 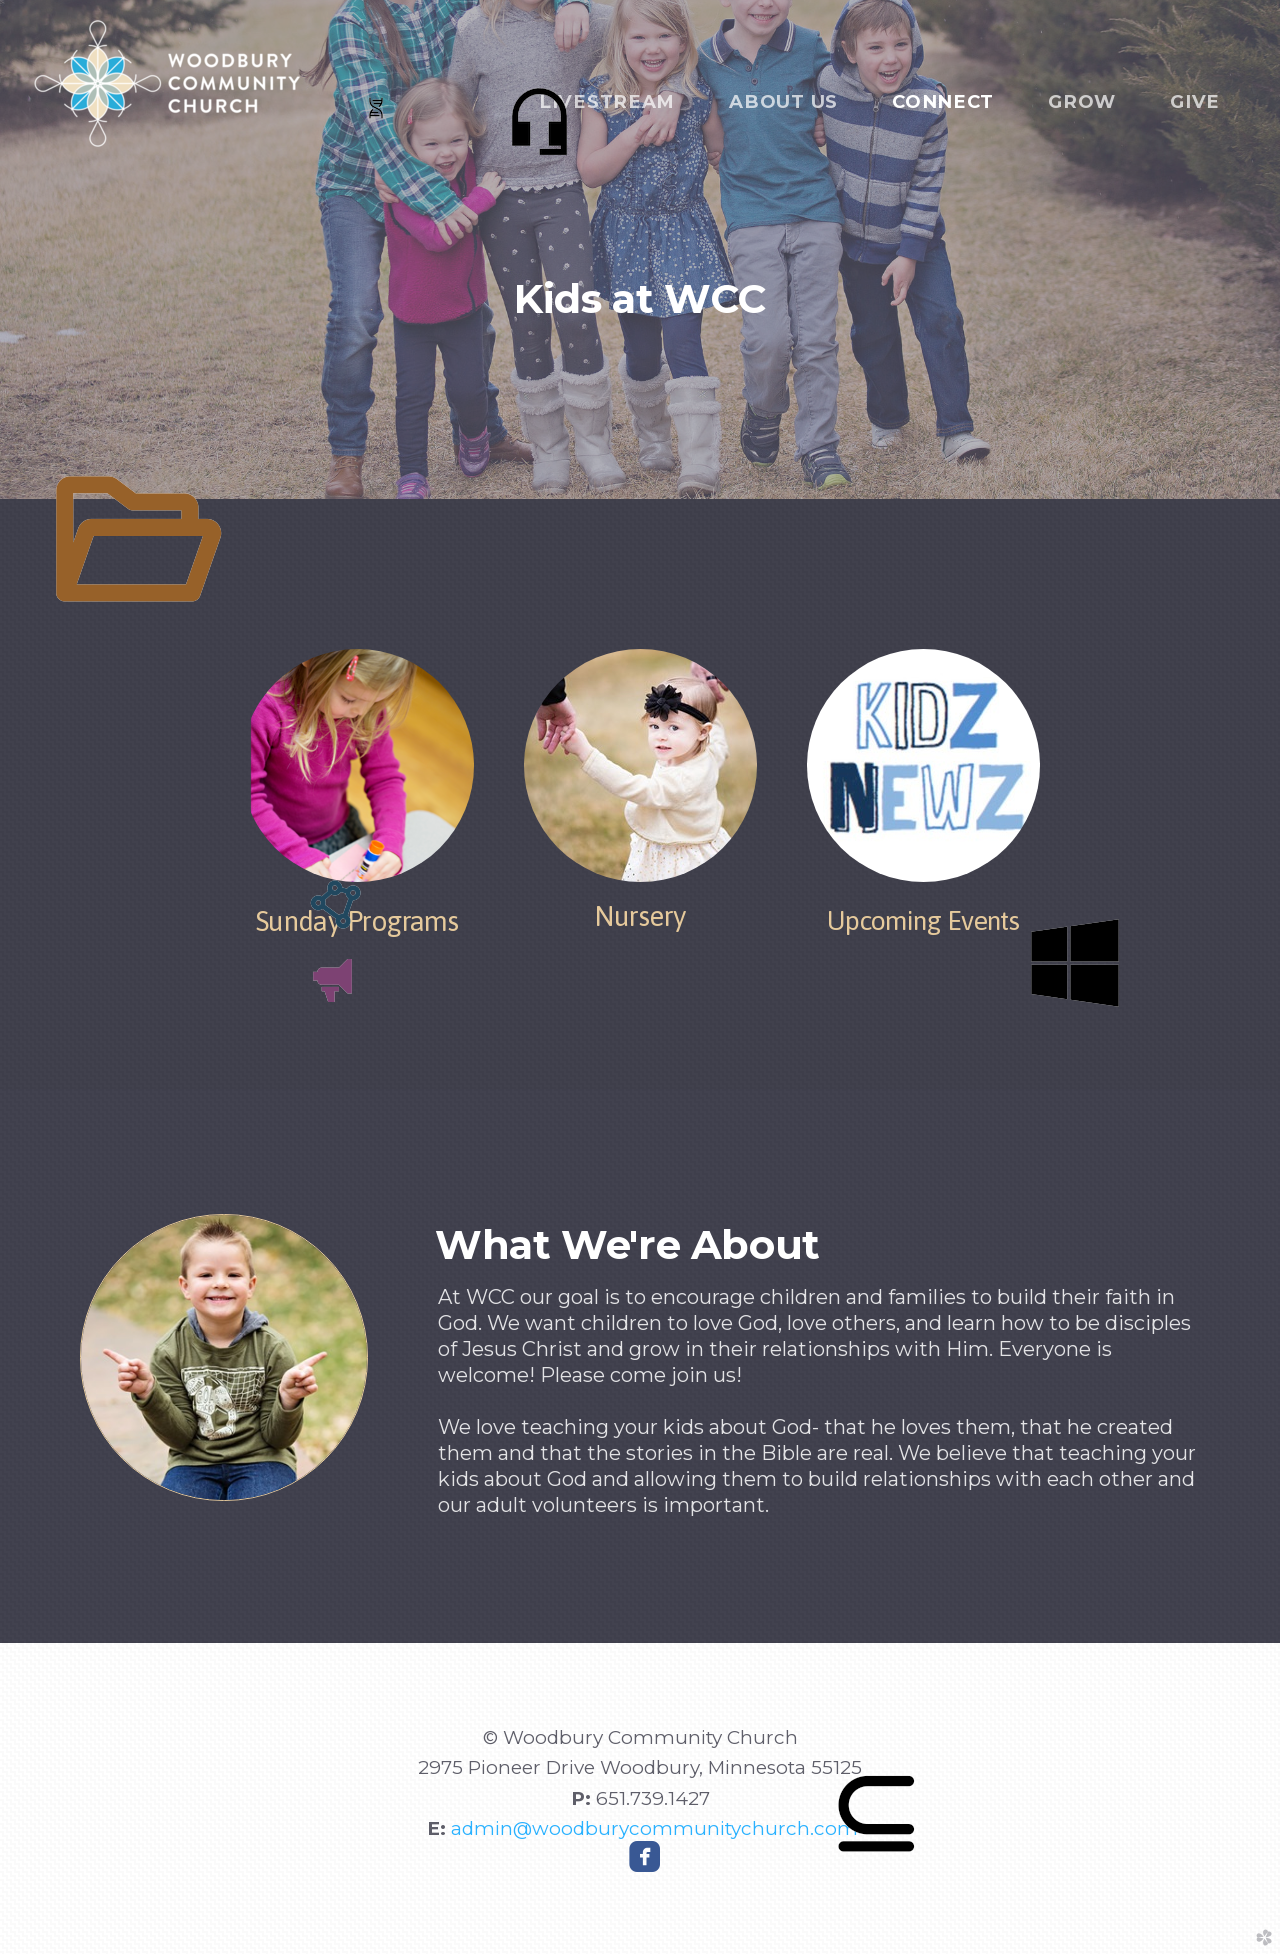 What do you see at coordinates (336, 904) in the screenshot?
I see `access polygon or shape drawing tool` at bounding box center [336, 904].